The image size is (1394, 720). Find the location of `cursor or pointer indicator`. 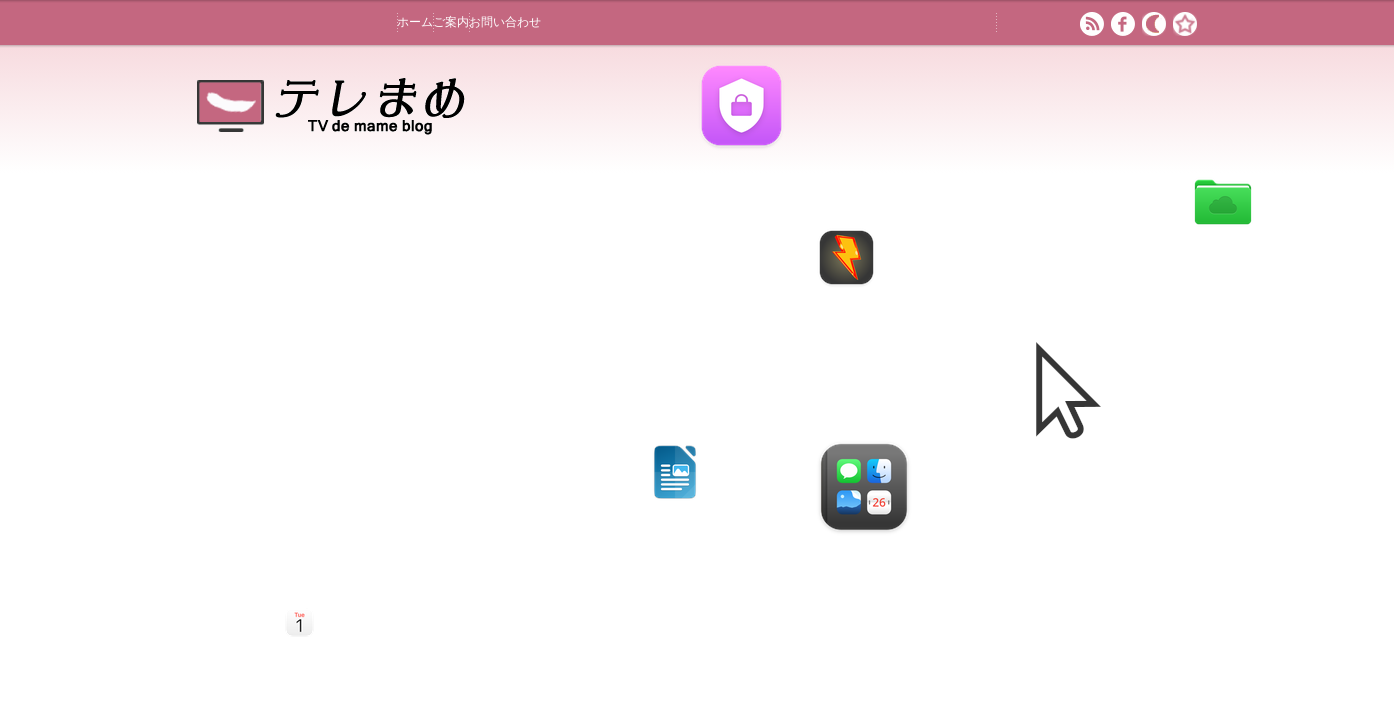

cursor or pointer indicator is located at coordinates (1069, 390).